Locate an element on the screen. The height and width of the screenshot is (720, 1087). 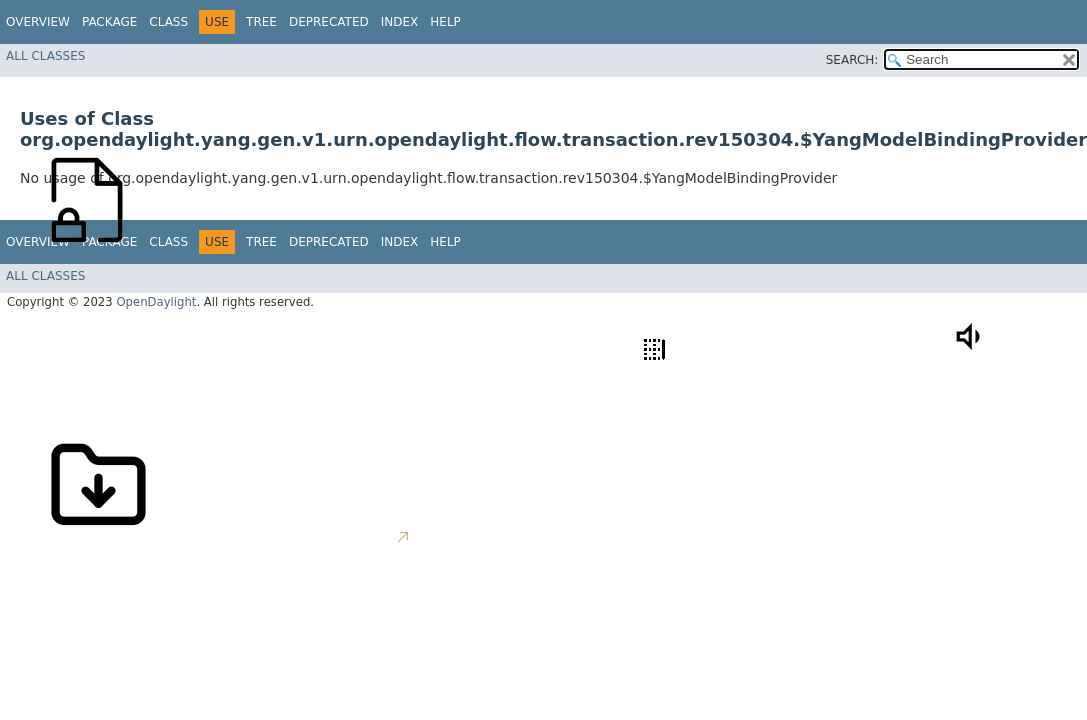
access a locked or protected file is located at coordinates (87, 200).